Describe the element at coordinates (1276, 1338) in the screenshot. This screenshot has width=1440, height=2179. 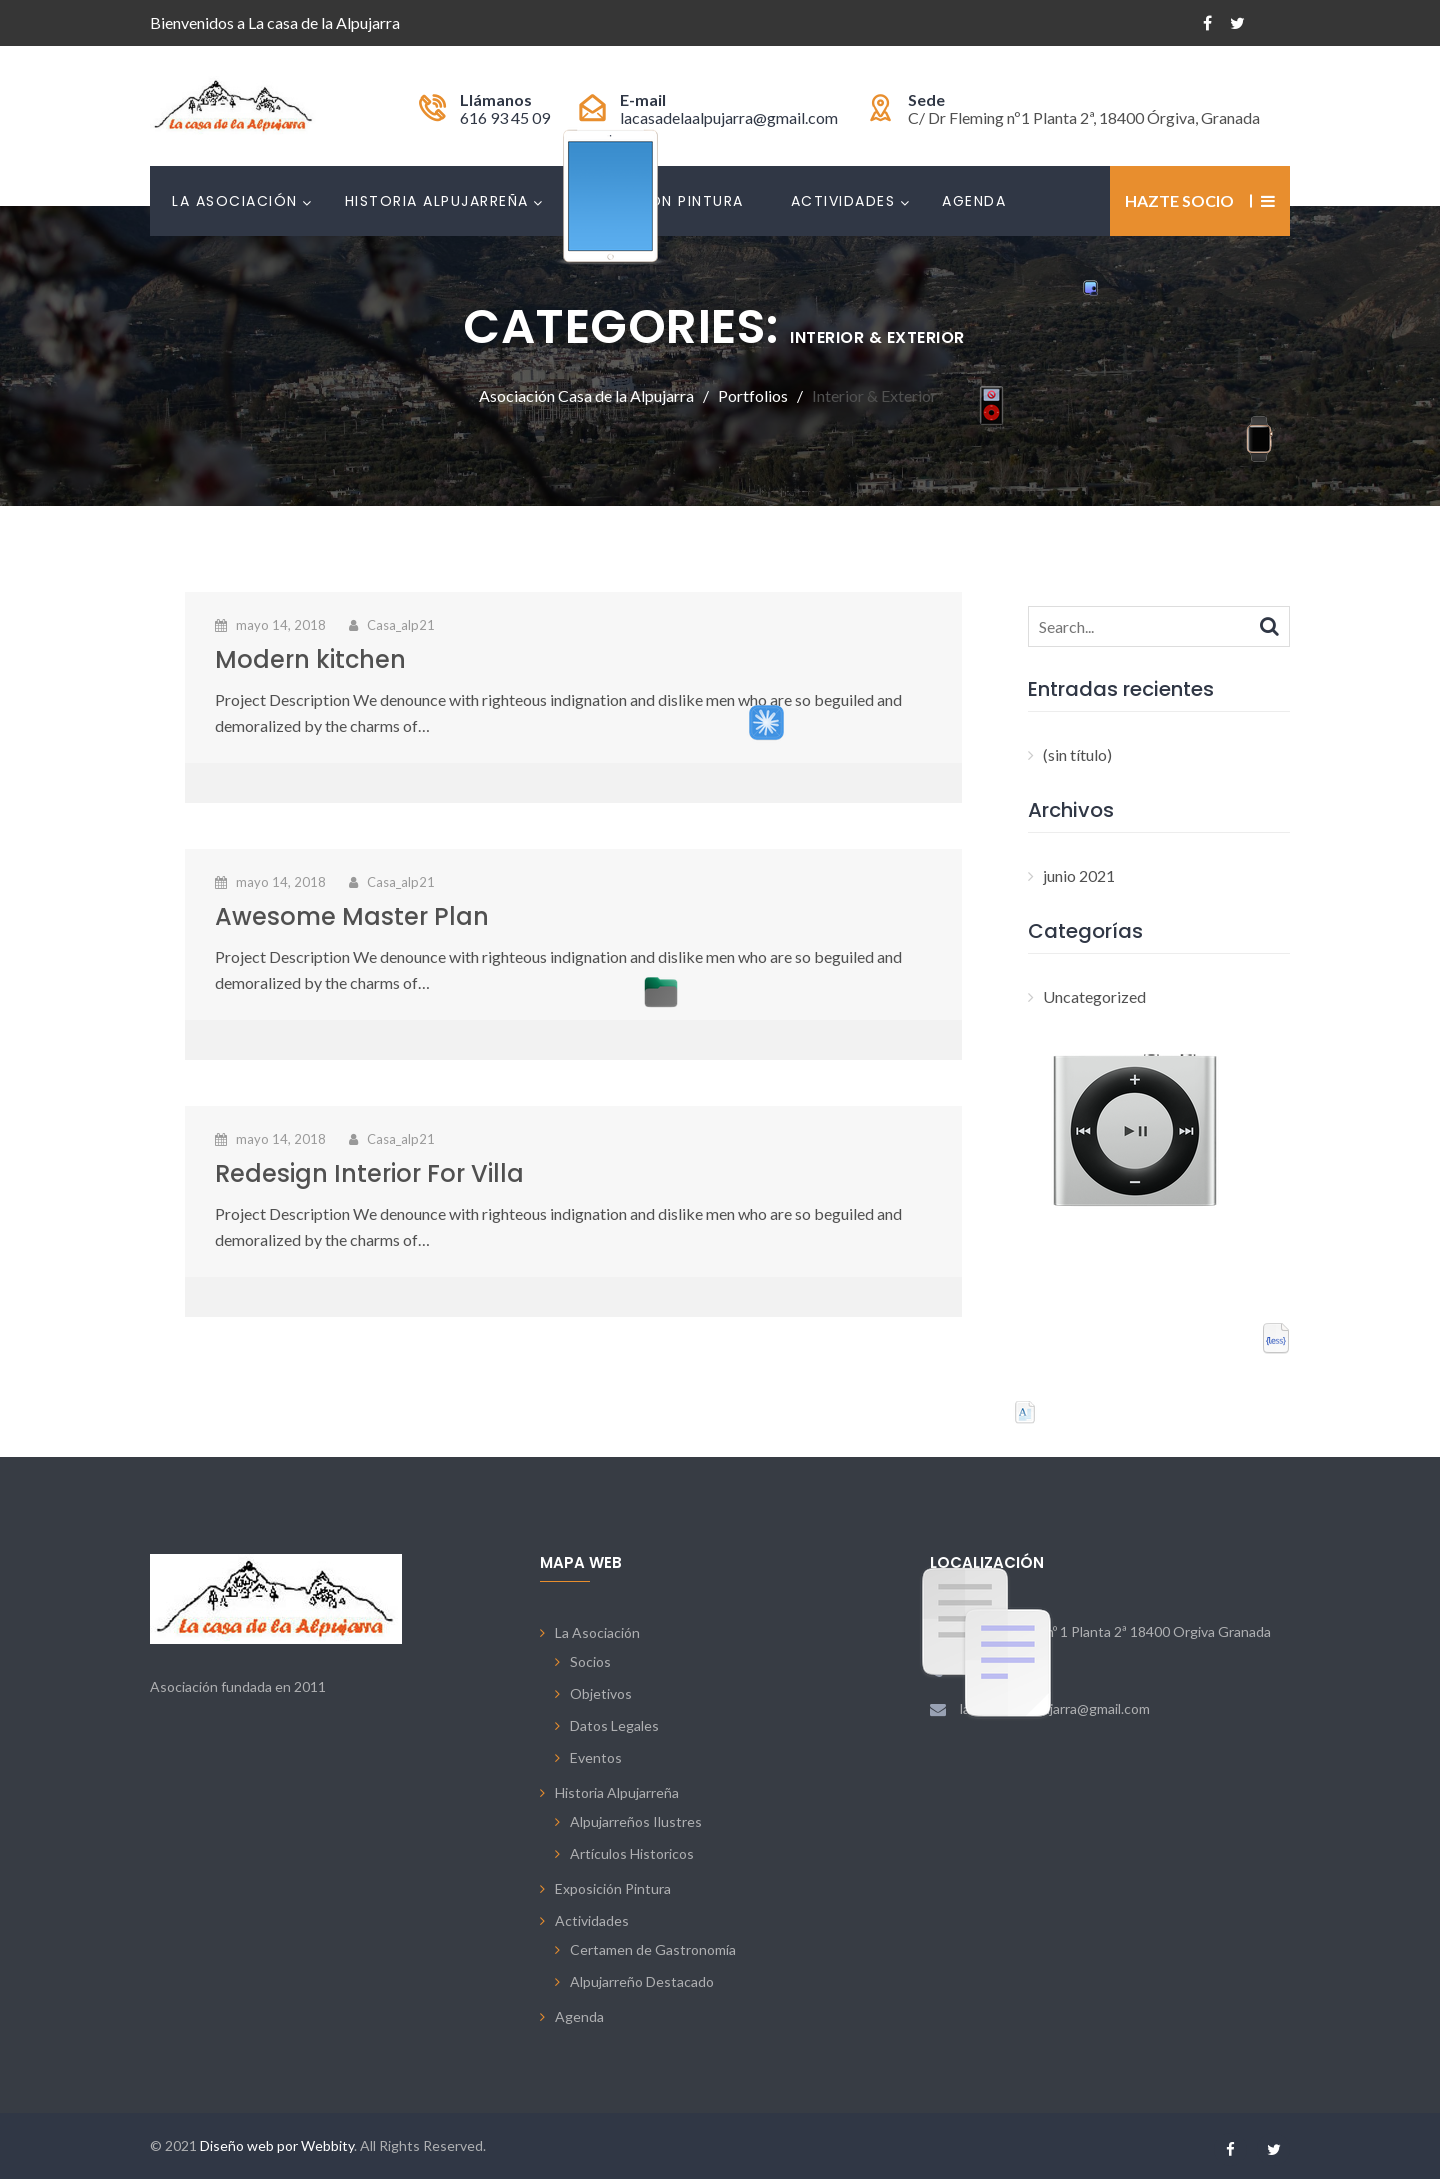
I see `a LESS stylesheet file` at that location.